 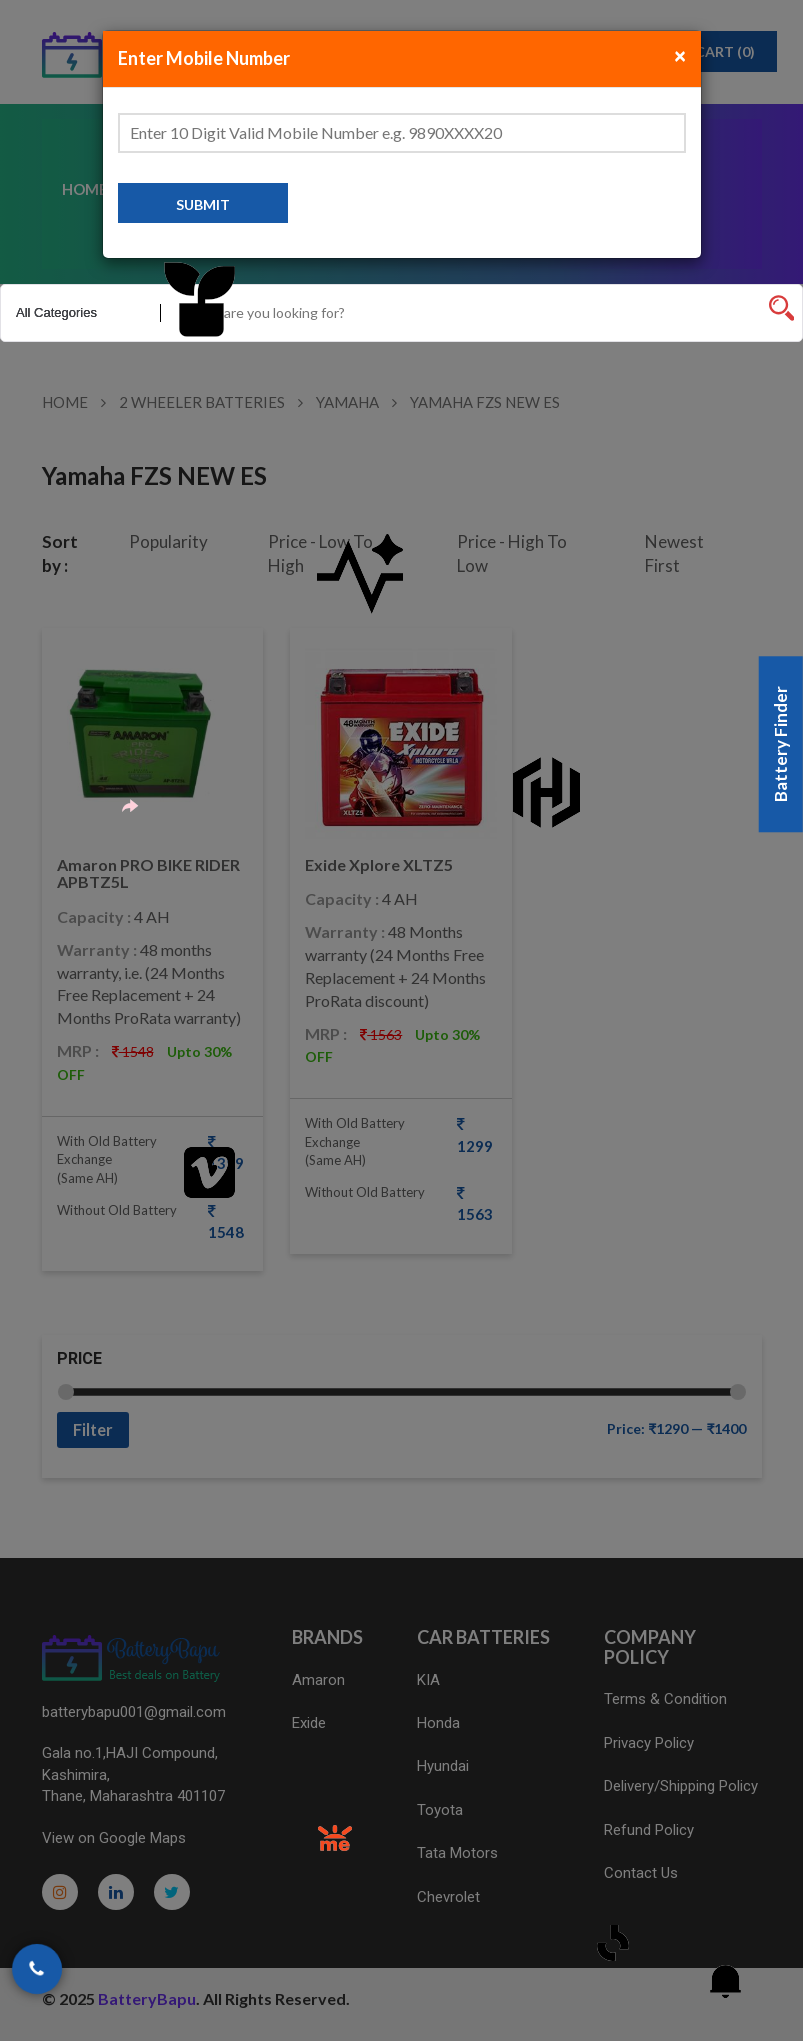 What do you see at coordinates (335, 1838) in the screenshot?
I see `visit GoFundMe website or app` at bounding box center [335, 1838].